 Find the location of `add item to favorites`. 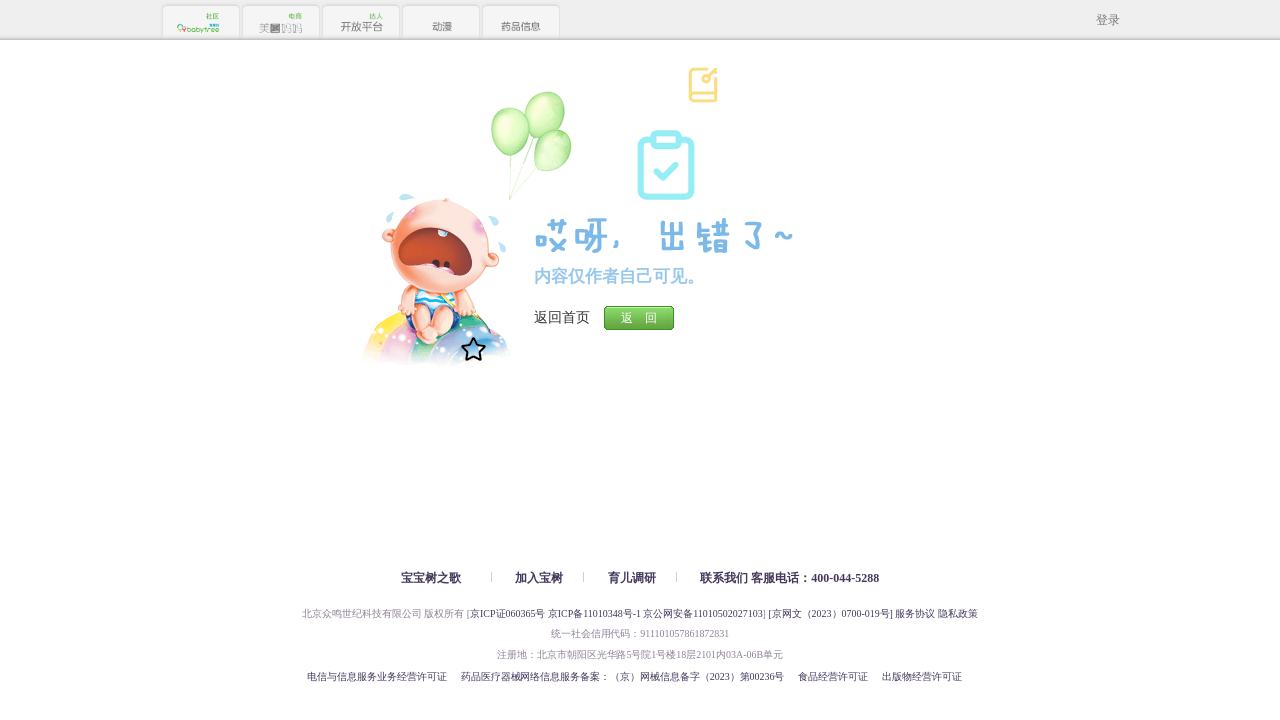

add item to favorites is located at coordinates (473, 349).